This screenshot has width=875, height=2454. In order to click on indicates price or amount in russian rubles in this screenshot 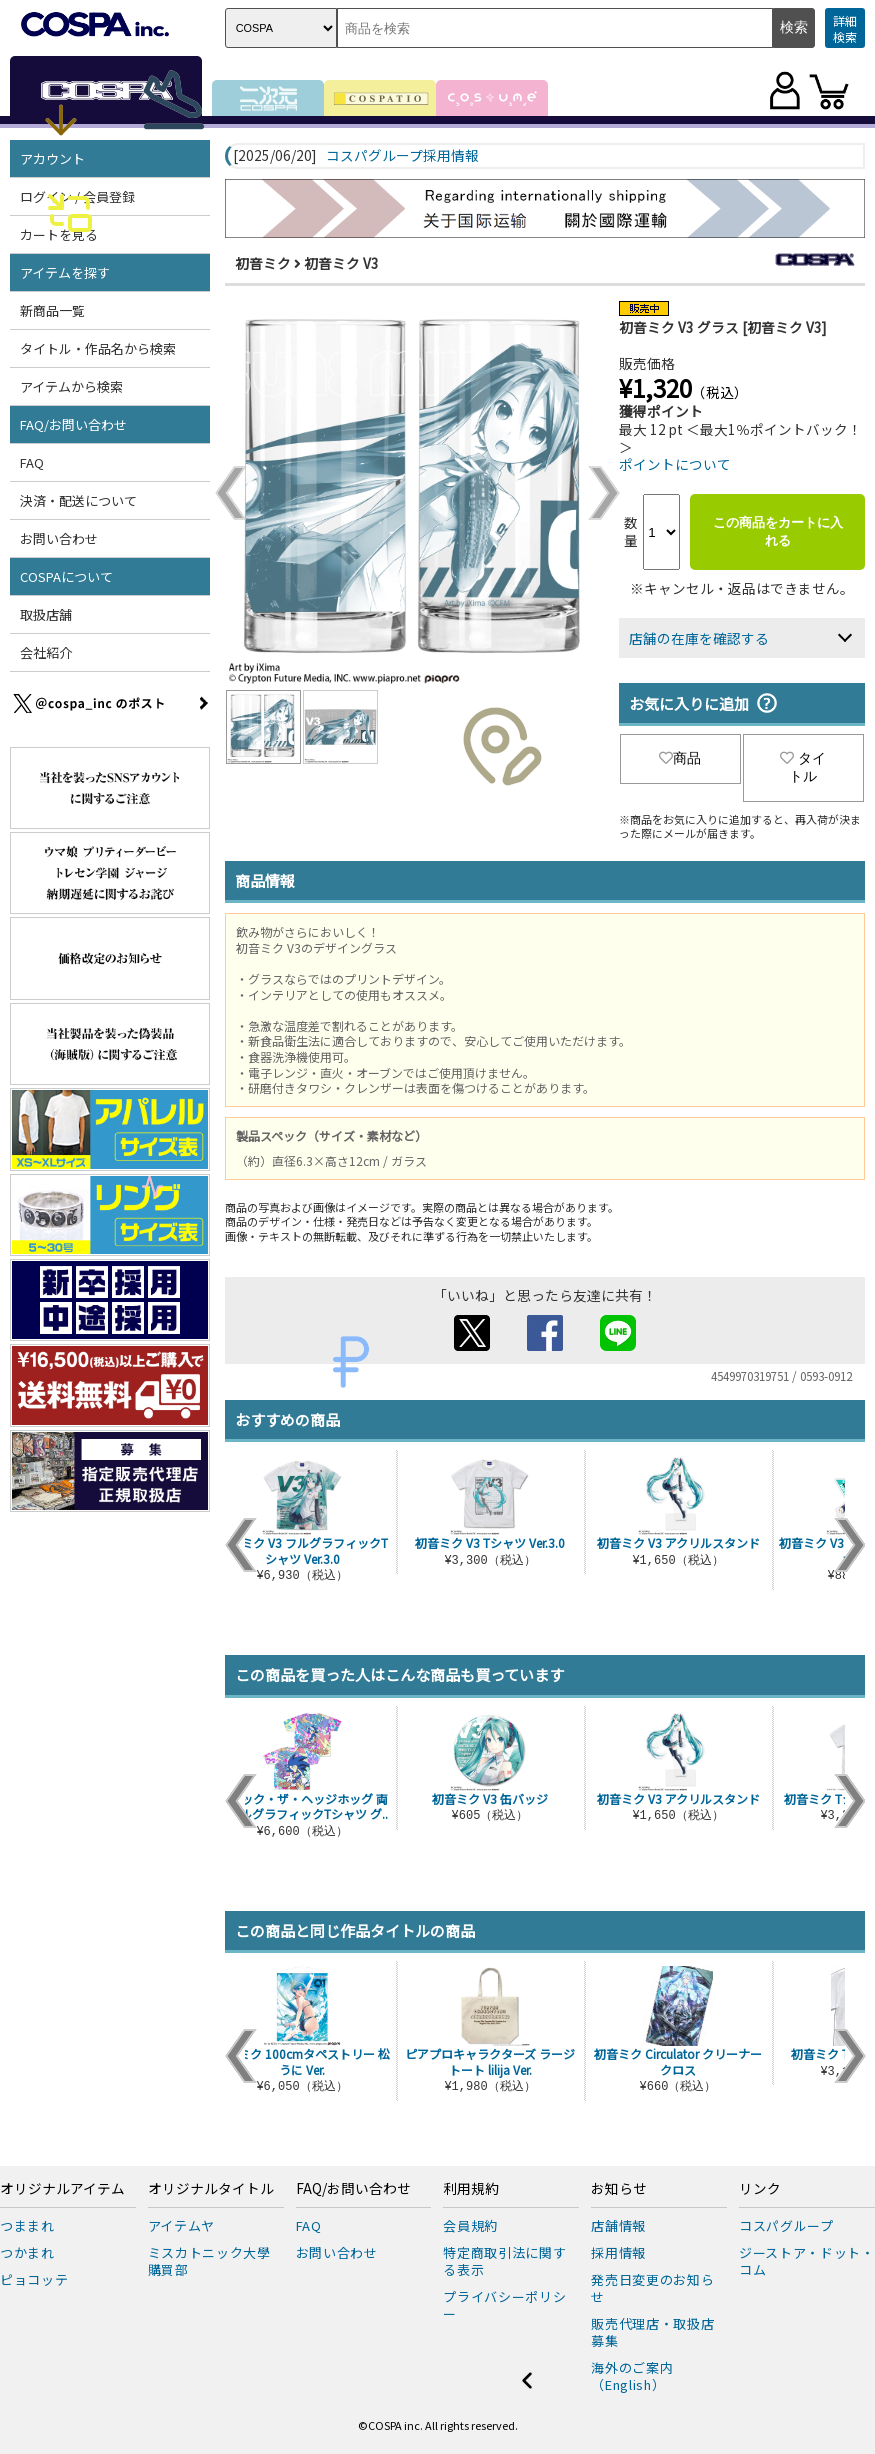, I will do `click(351, 1362)`.